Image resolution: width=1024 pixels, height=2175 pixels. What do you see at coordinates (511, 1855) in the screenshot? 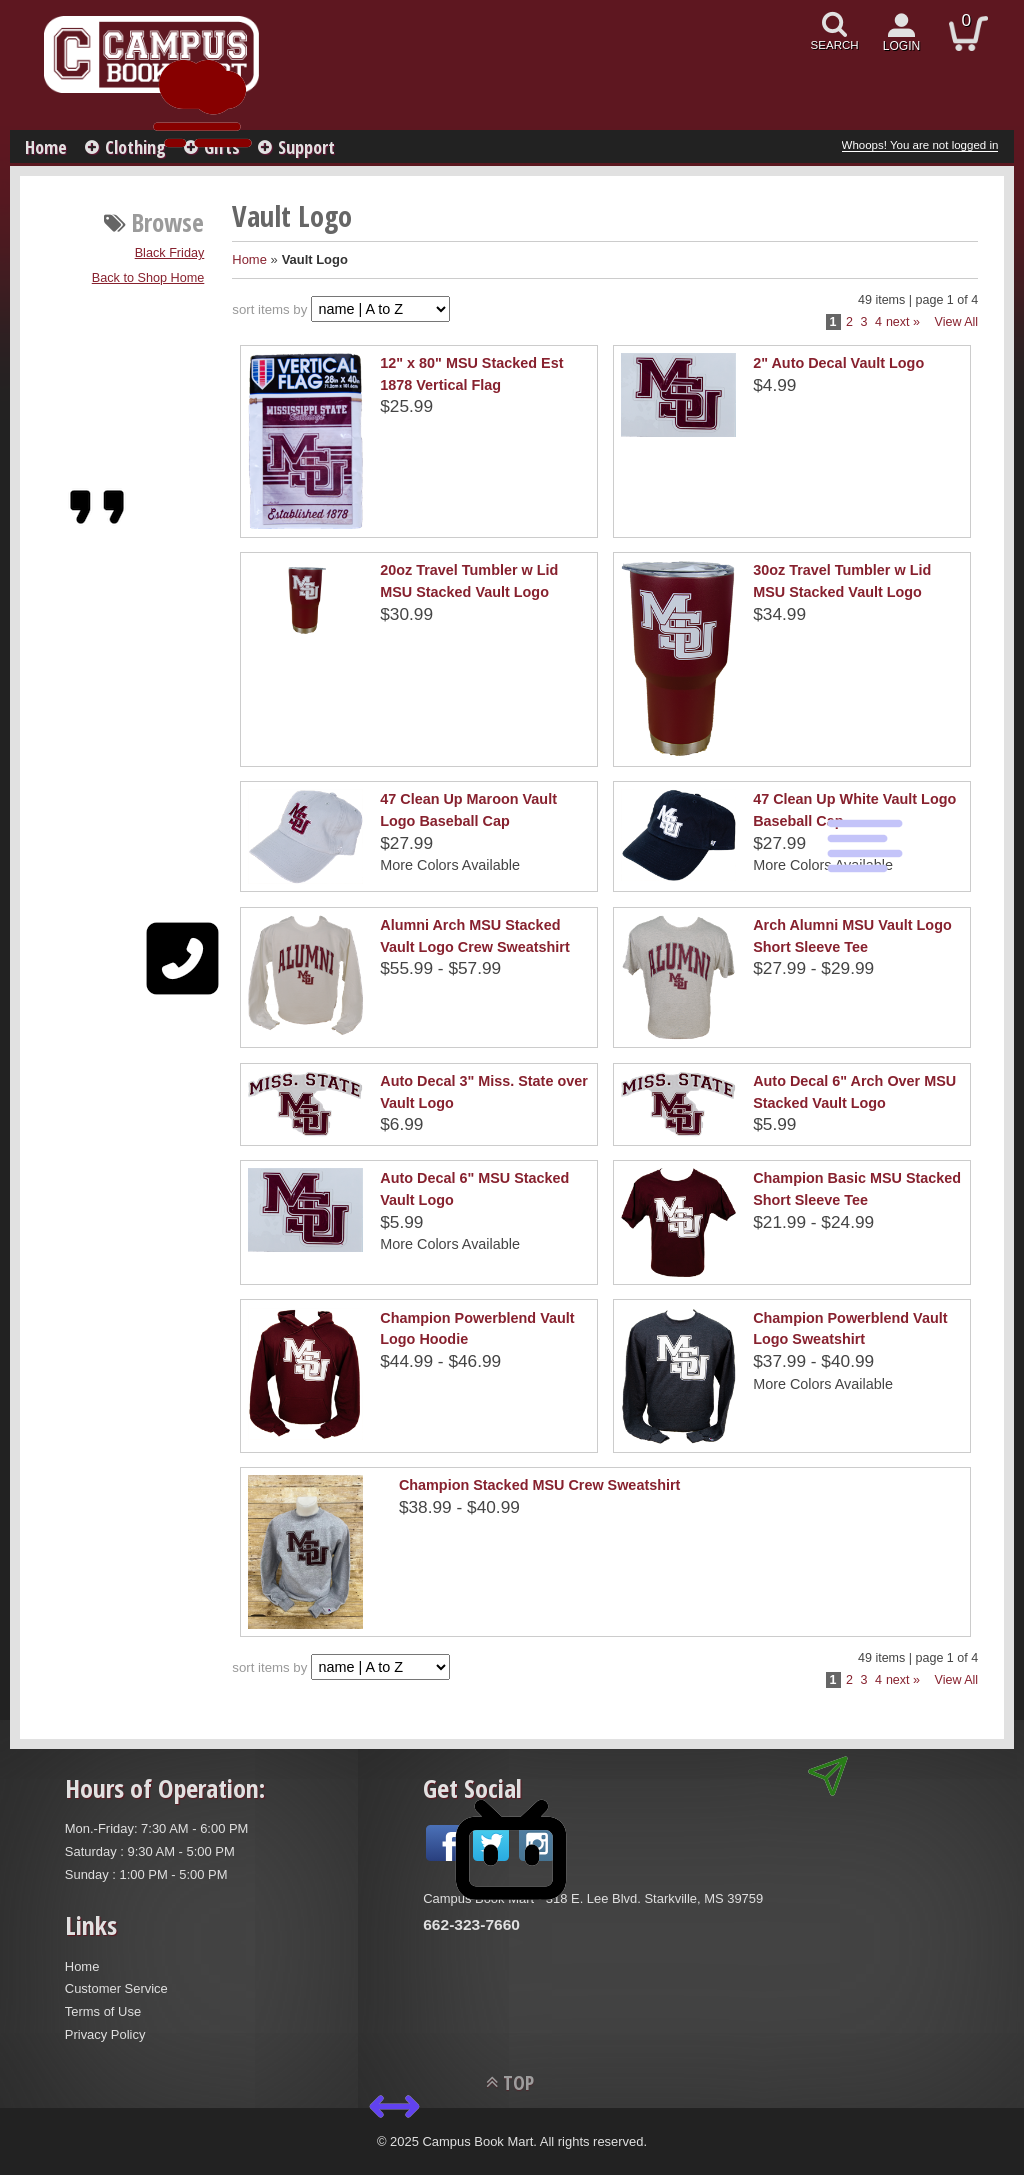
I see `open bilibili app` at bounding box center [511, 1855].